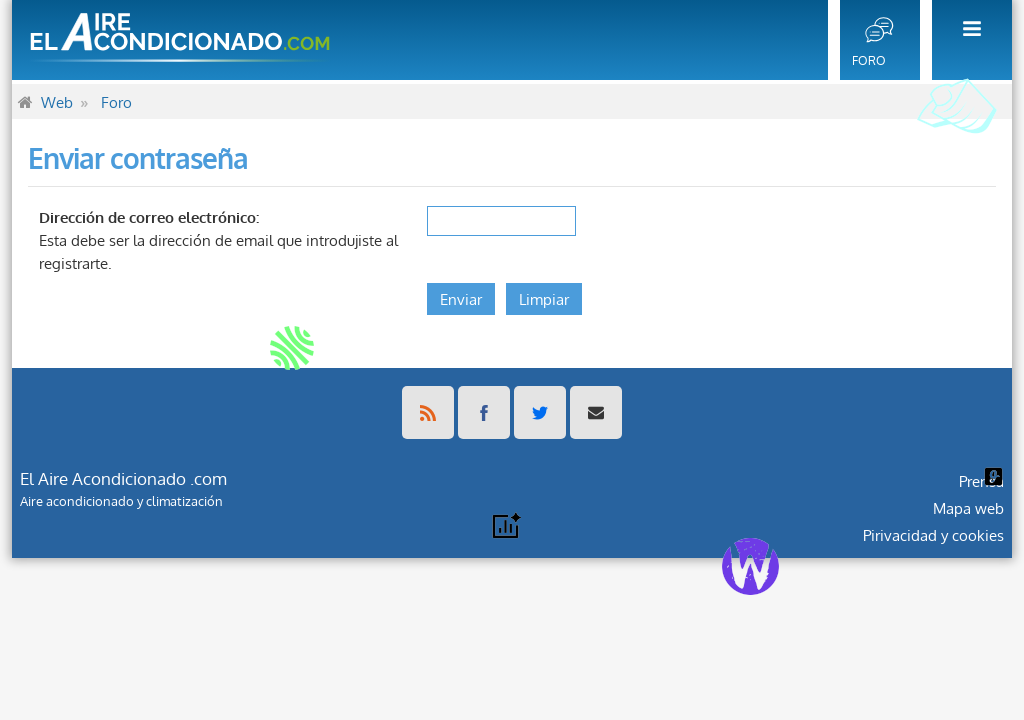  I want to click on HAL company or brand logo, so click(292, 348).